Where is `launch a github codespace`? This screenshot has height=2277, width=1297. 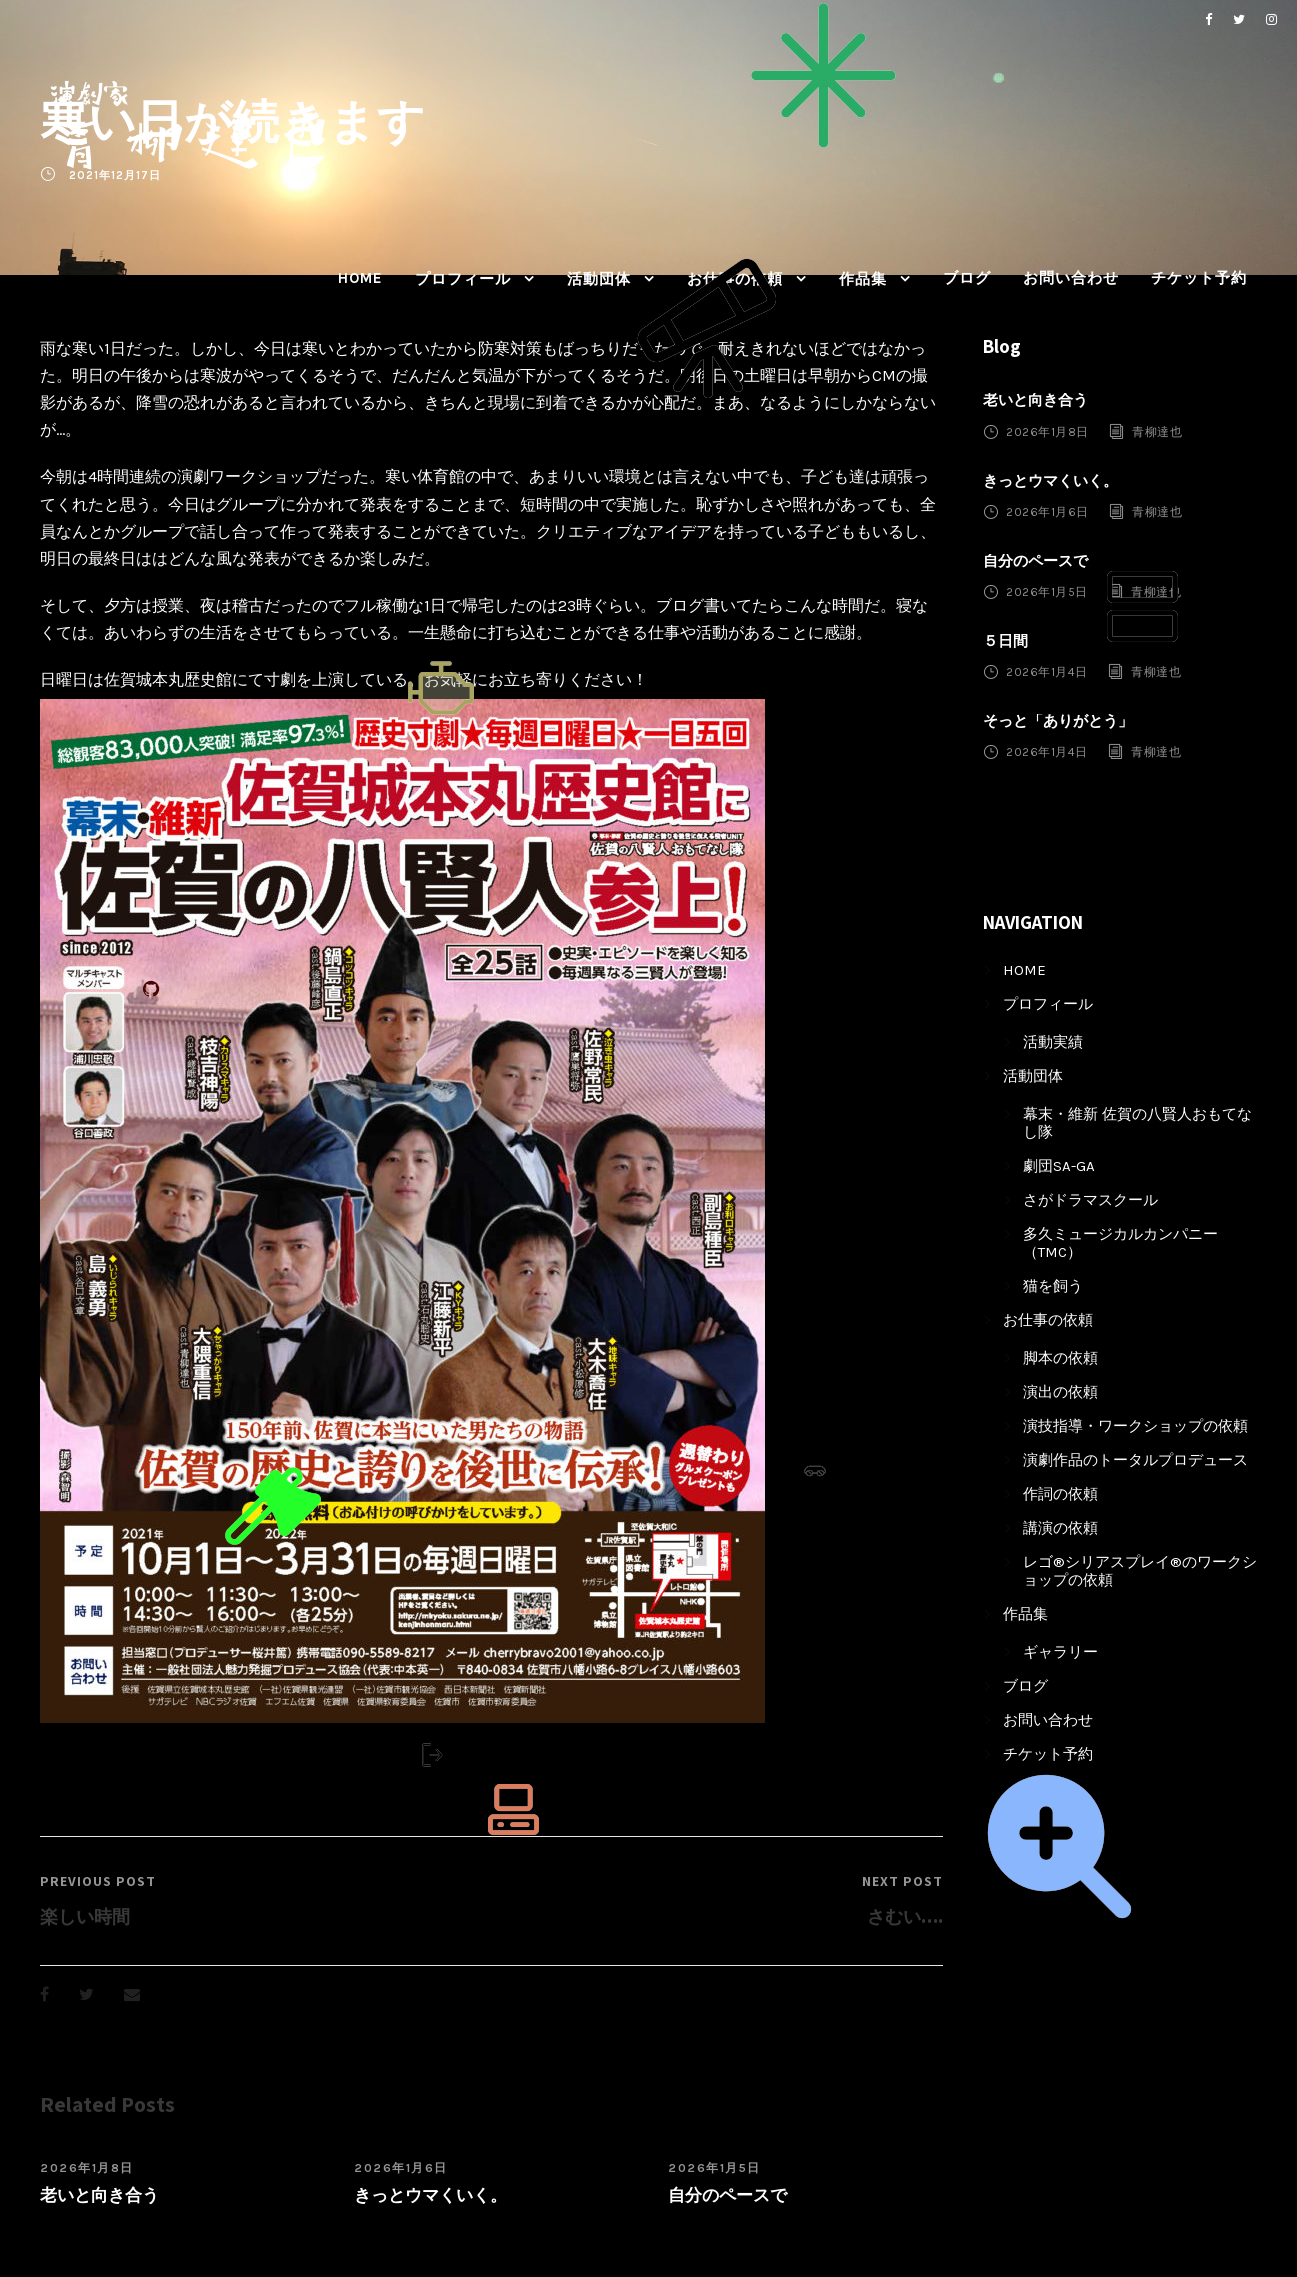 launch a github codespace is located at coordinates (513, 1809).